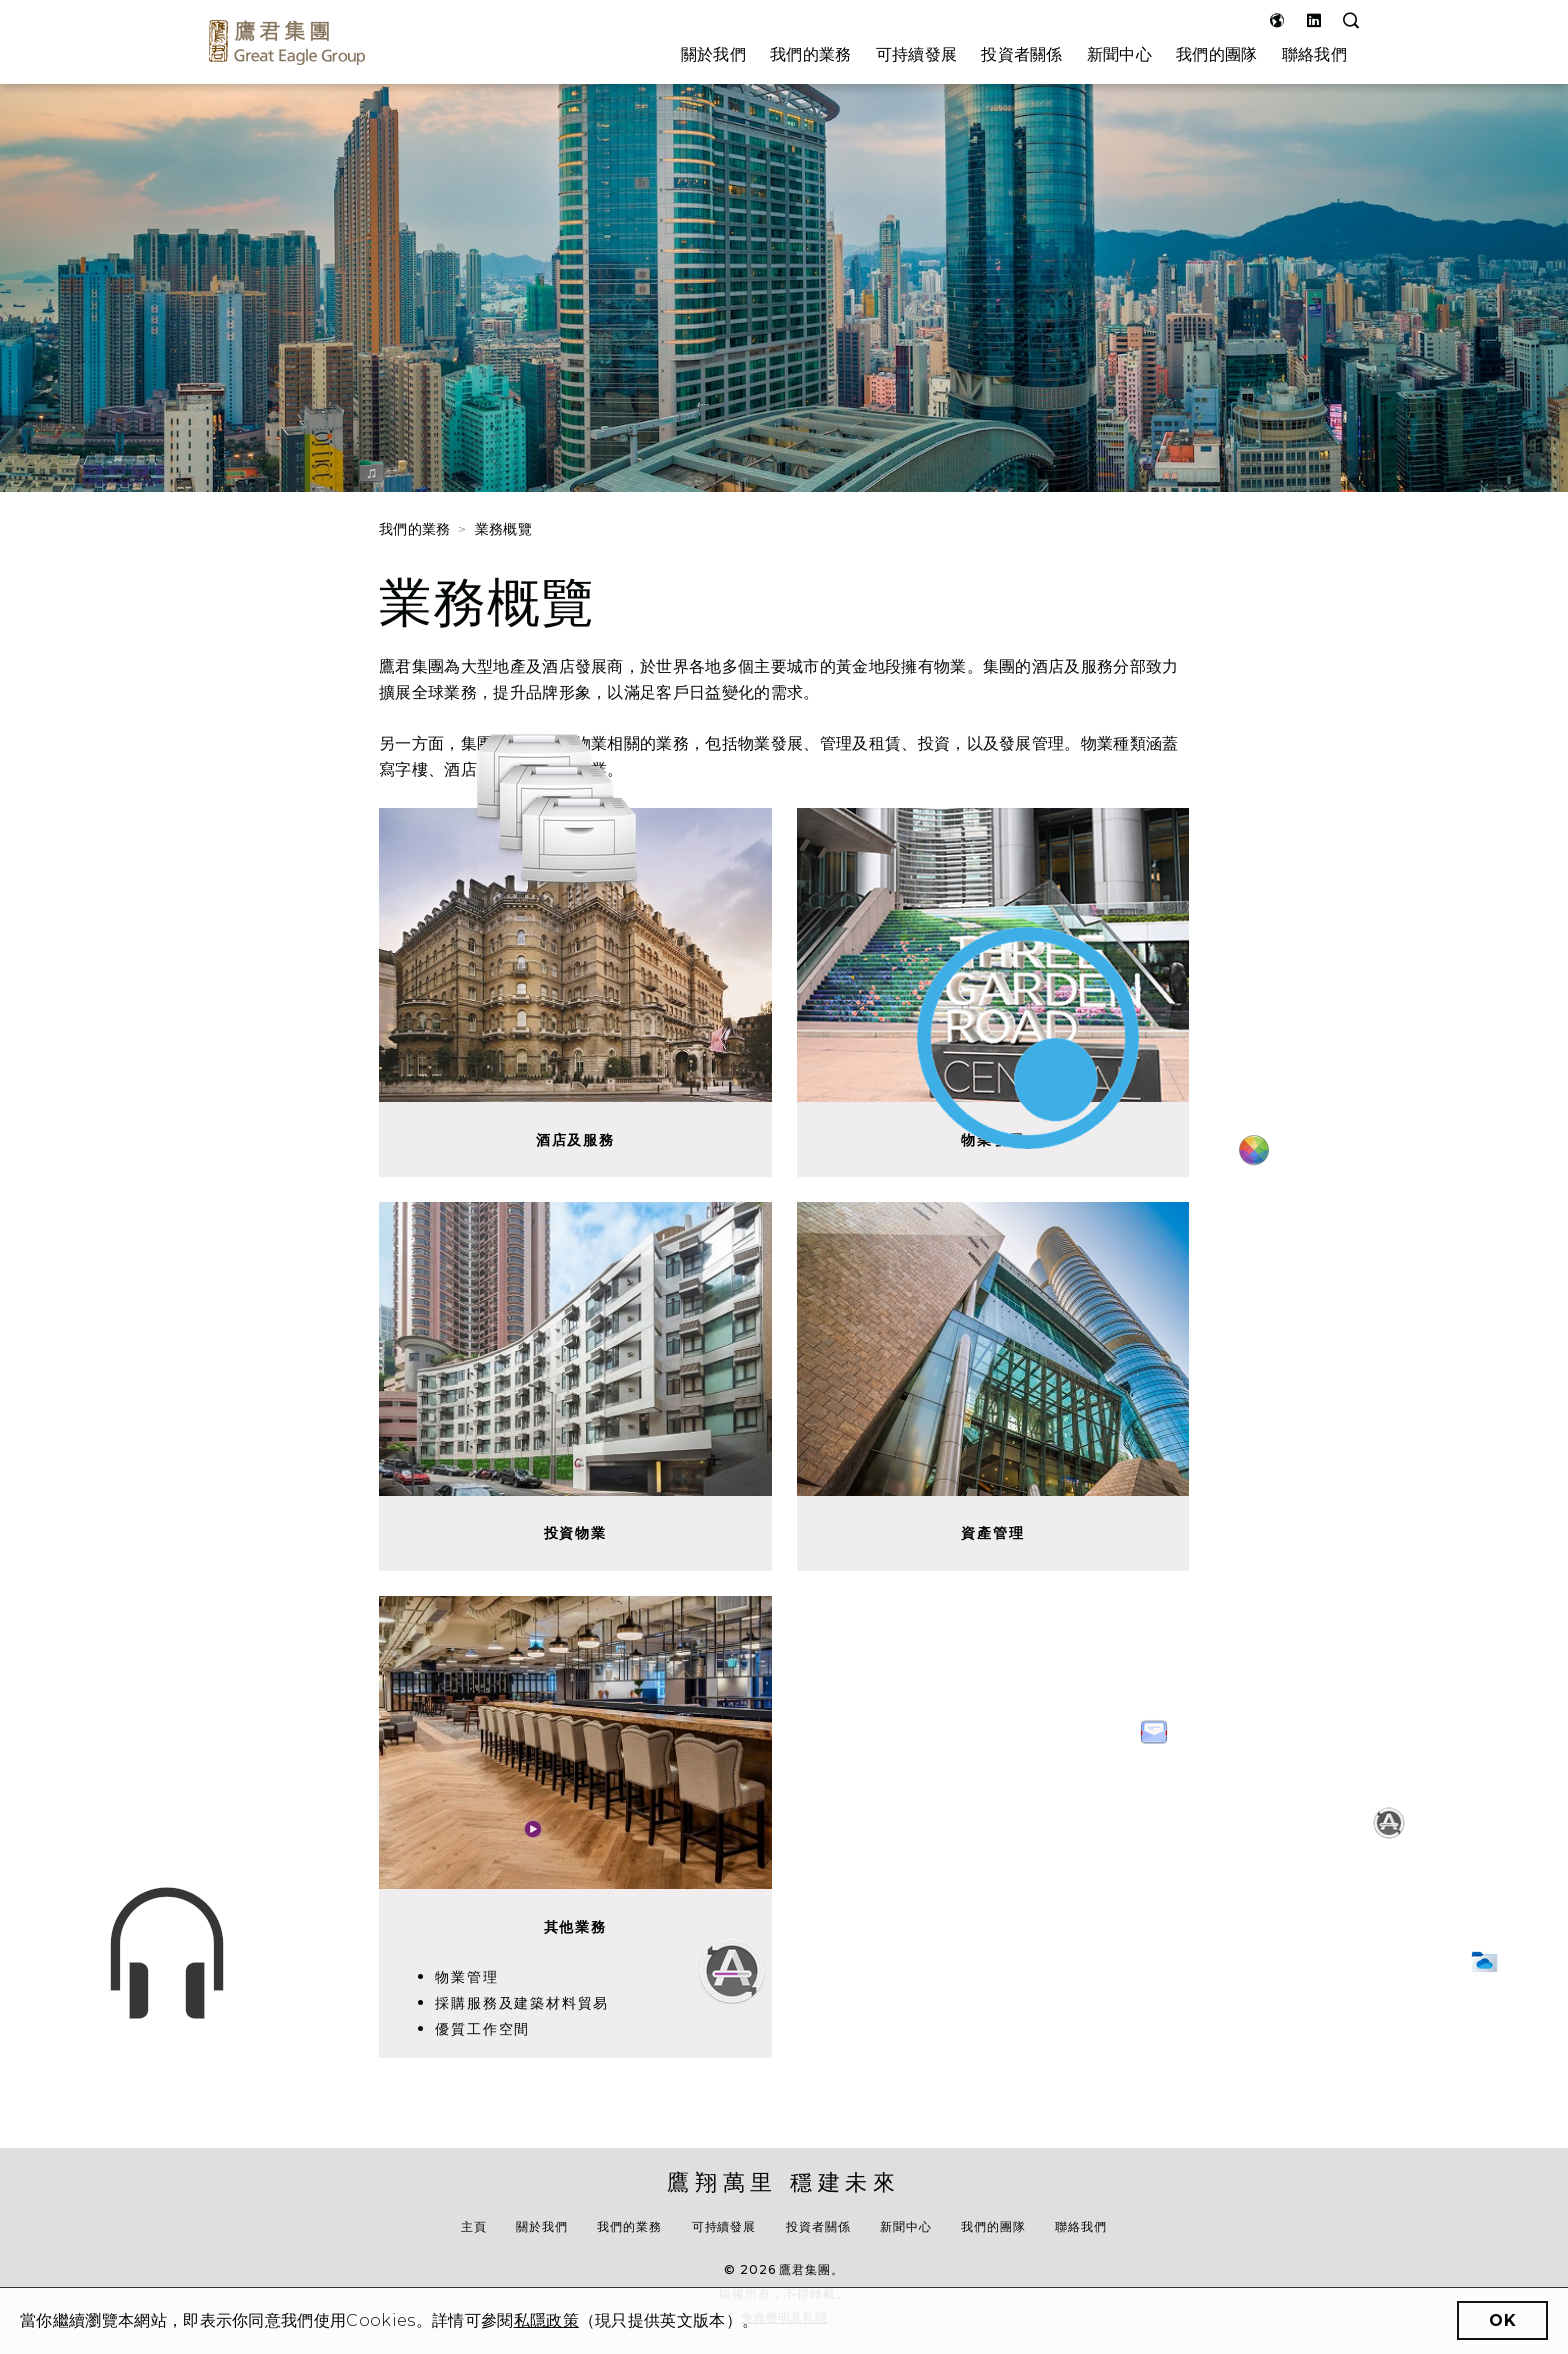 The image size is (1568, 2354). Describe the element at coordinates (1028, 1038) in the screenshot. I see `new message notification in quassel irc client` at that location.